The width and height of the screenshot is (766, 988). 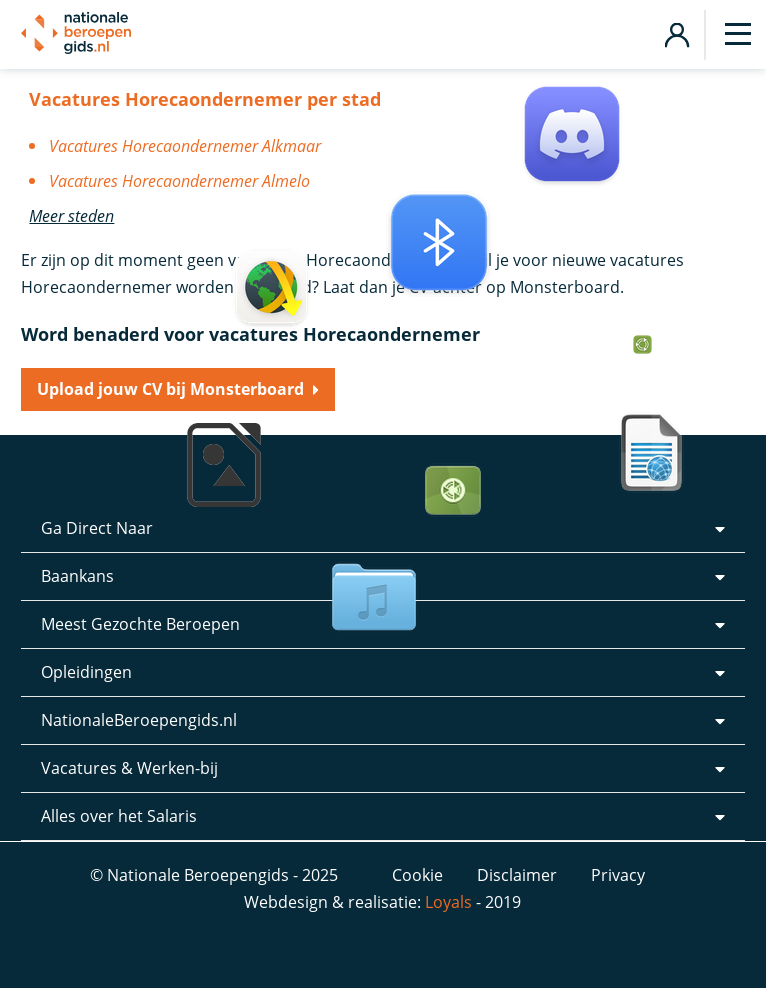 What do you see at coordinates (651, 452) in the screenshot?
I see `a web document or HTML file created in LibreOffice` at bounding box center [651, 452].